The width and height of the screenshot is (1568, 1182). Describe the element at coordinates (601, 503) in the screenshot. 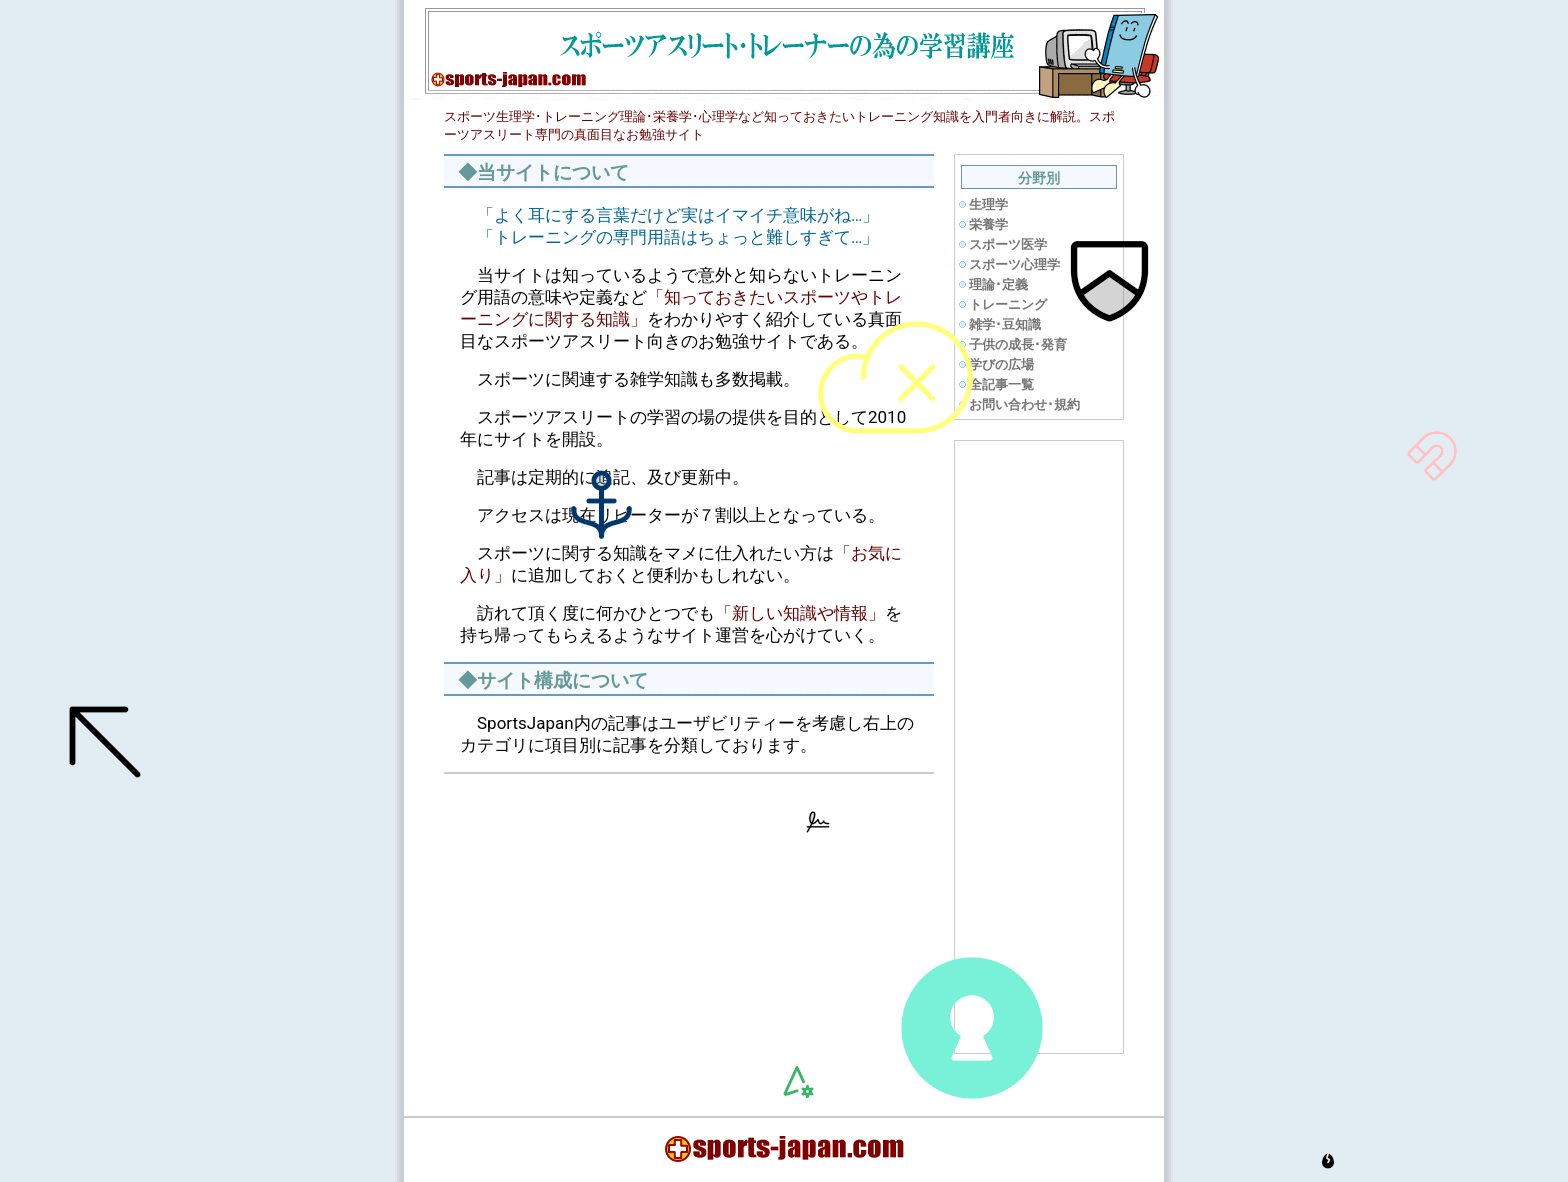

I see `anchor a floating element or panel in place` at that location.